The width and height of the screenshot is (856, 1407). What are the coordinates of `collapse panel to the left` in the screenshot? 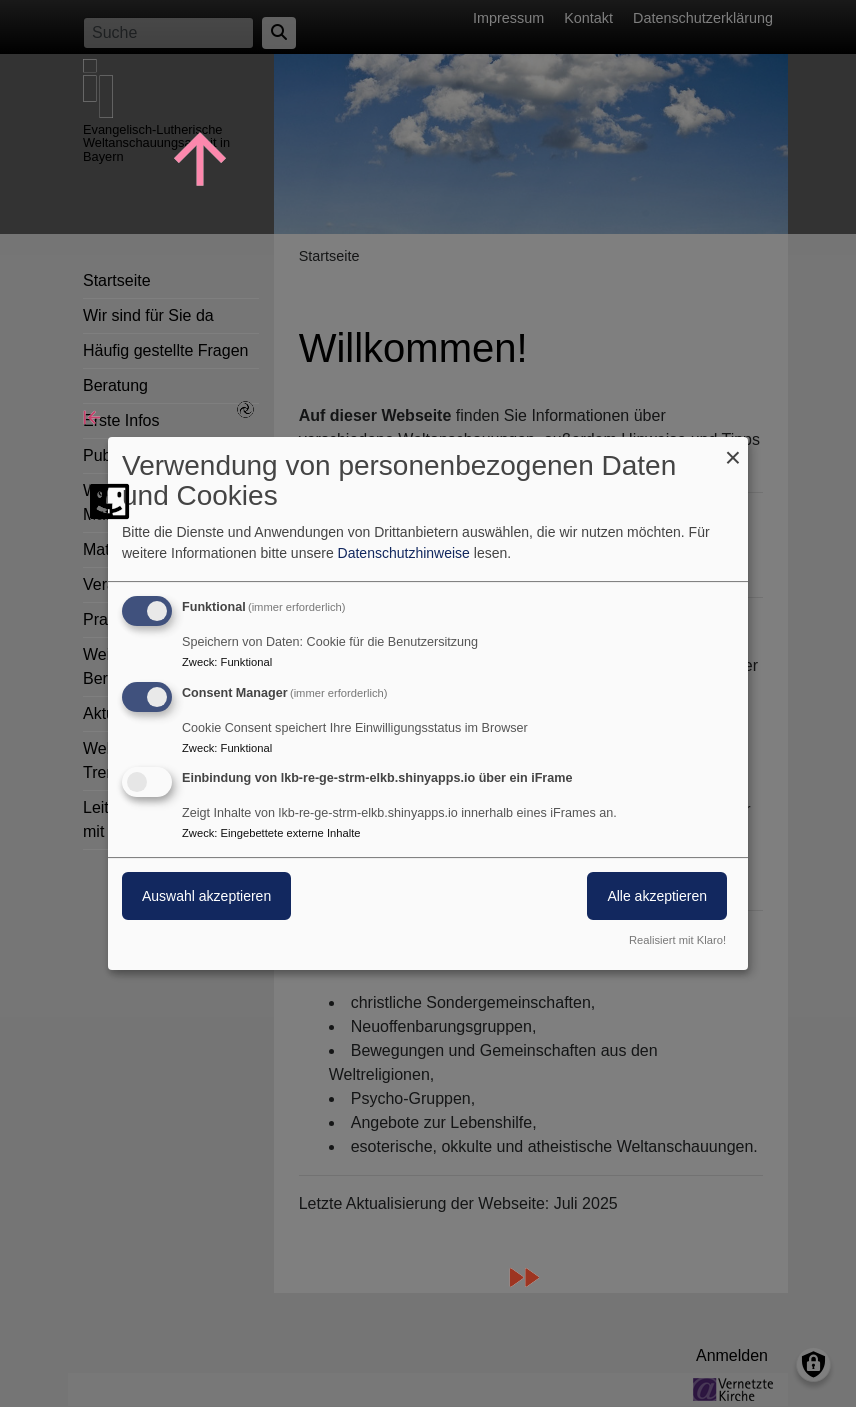 It's located at (91, 417).